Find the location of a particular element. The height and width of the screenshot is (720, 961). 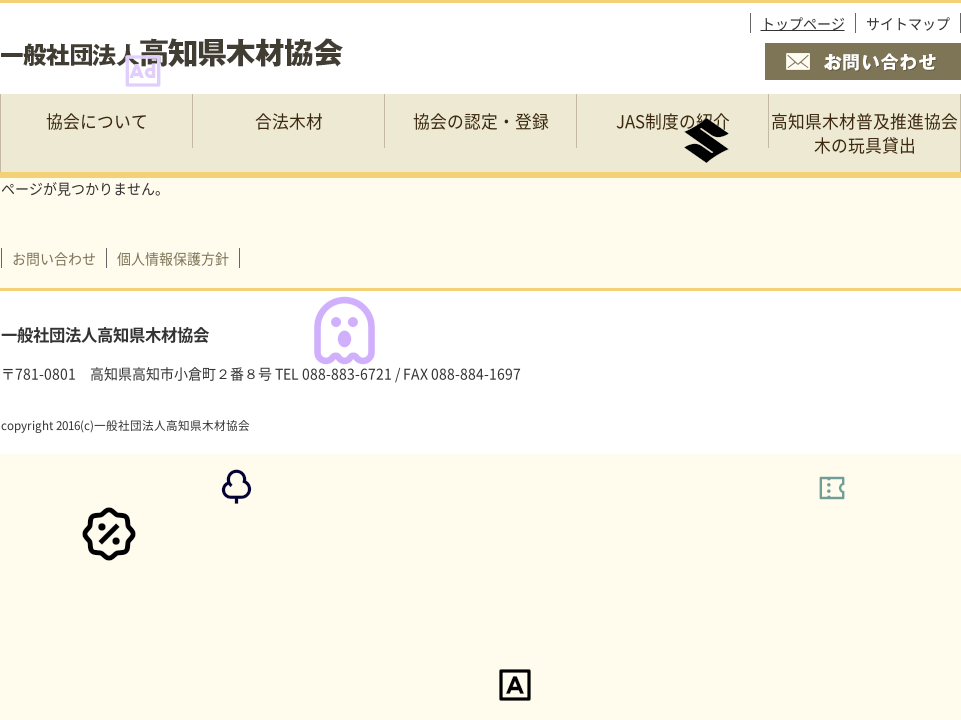

access nature or environmental settings is located at coordinates (236, 487).